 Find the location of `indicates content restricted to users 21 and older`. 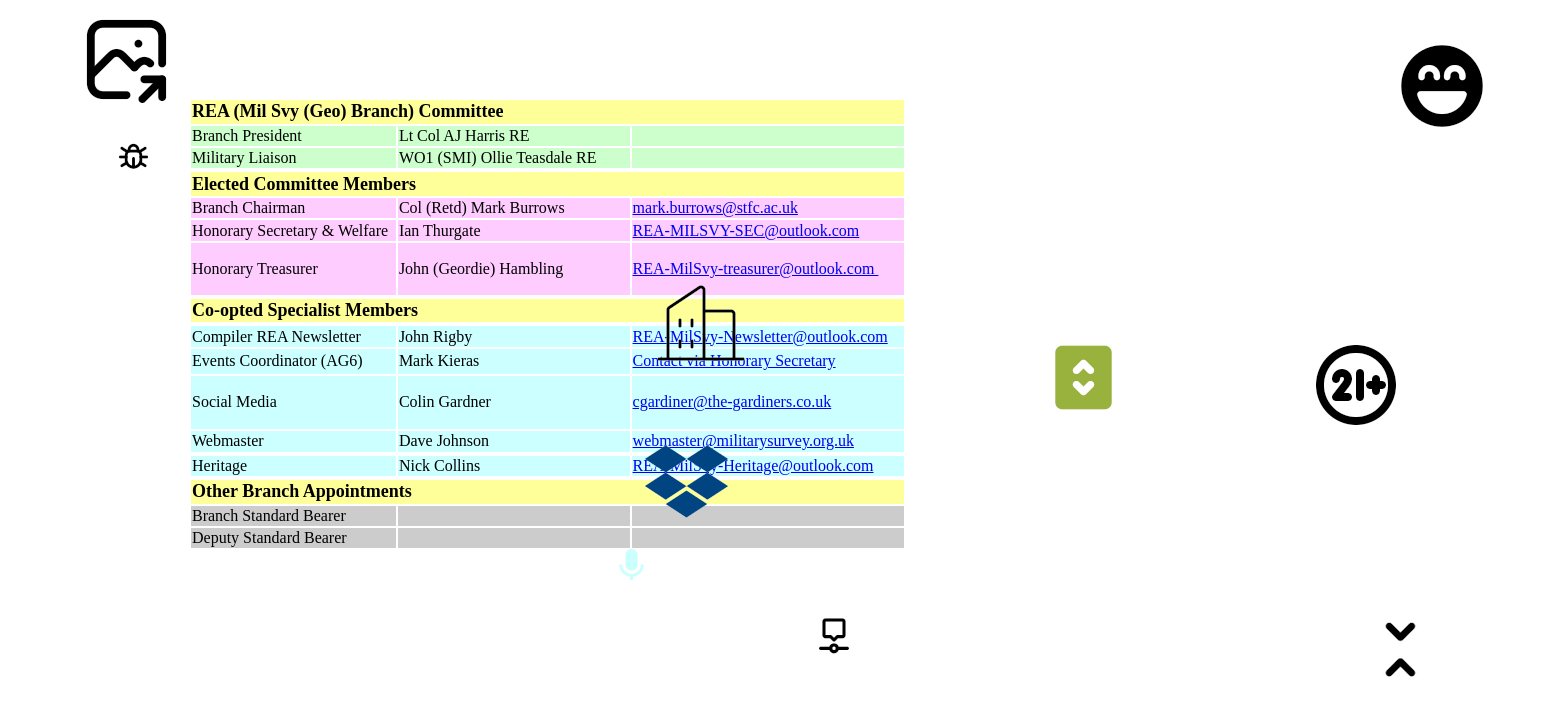

indicates content restricted to users 21 and older is located at coordinates (1356, 385).